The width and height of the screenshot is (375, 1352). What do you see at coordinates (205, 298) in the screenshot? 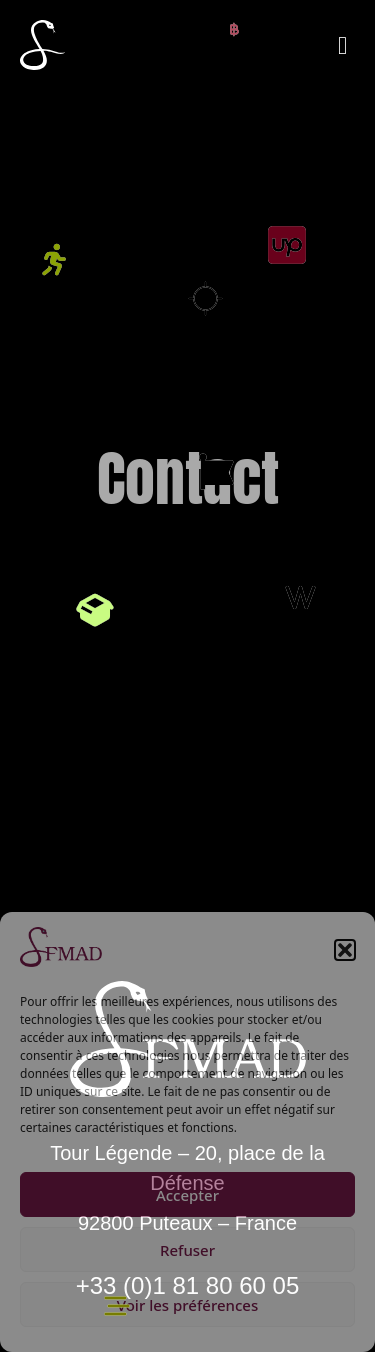
I see `access current location` at bounding box center [205, 298].